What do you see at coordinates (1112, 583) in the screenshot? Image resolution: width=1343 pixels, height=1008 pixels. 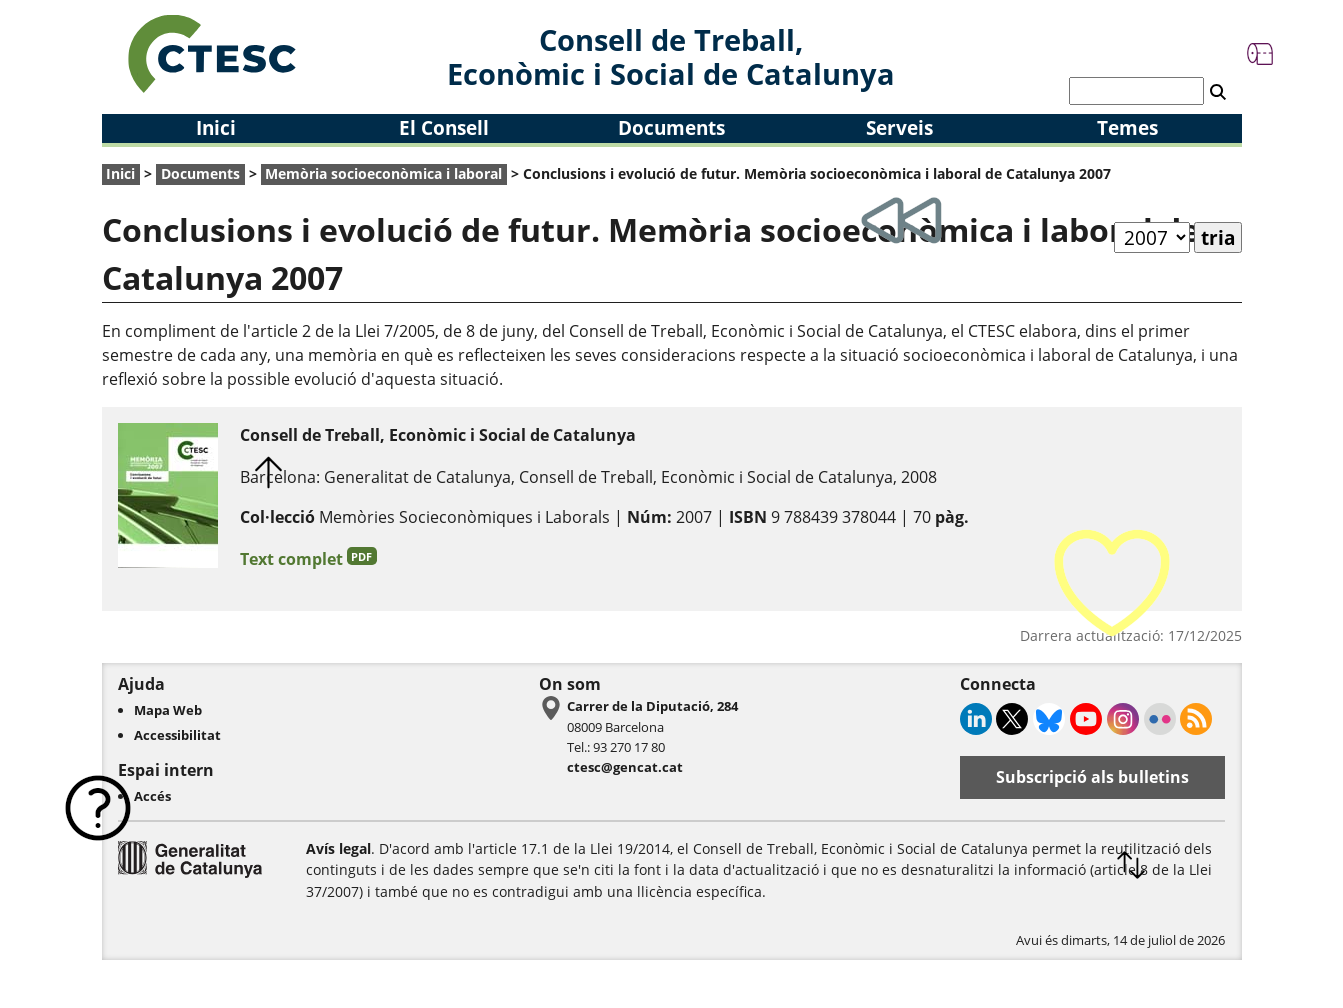 I see `add item to favorites` at bounding box center [1112, 583].